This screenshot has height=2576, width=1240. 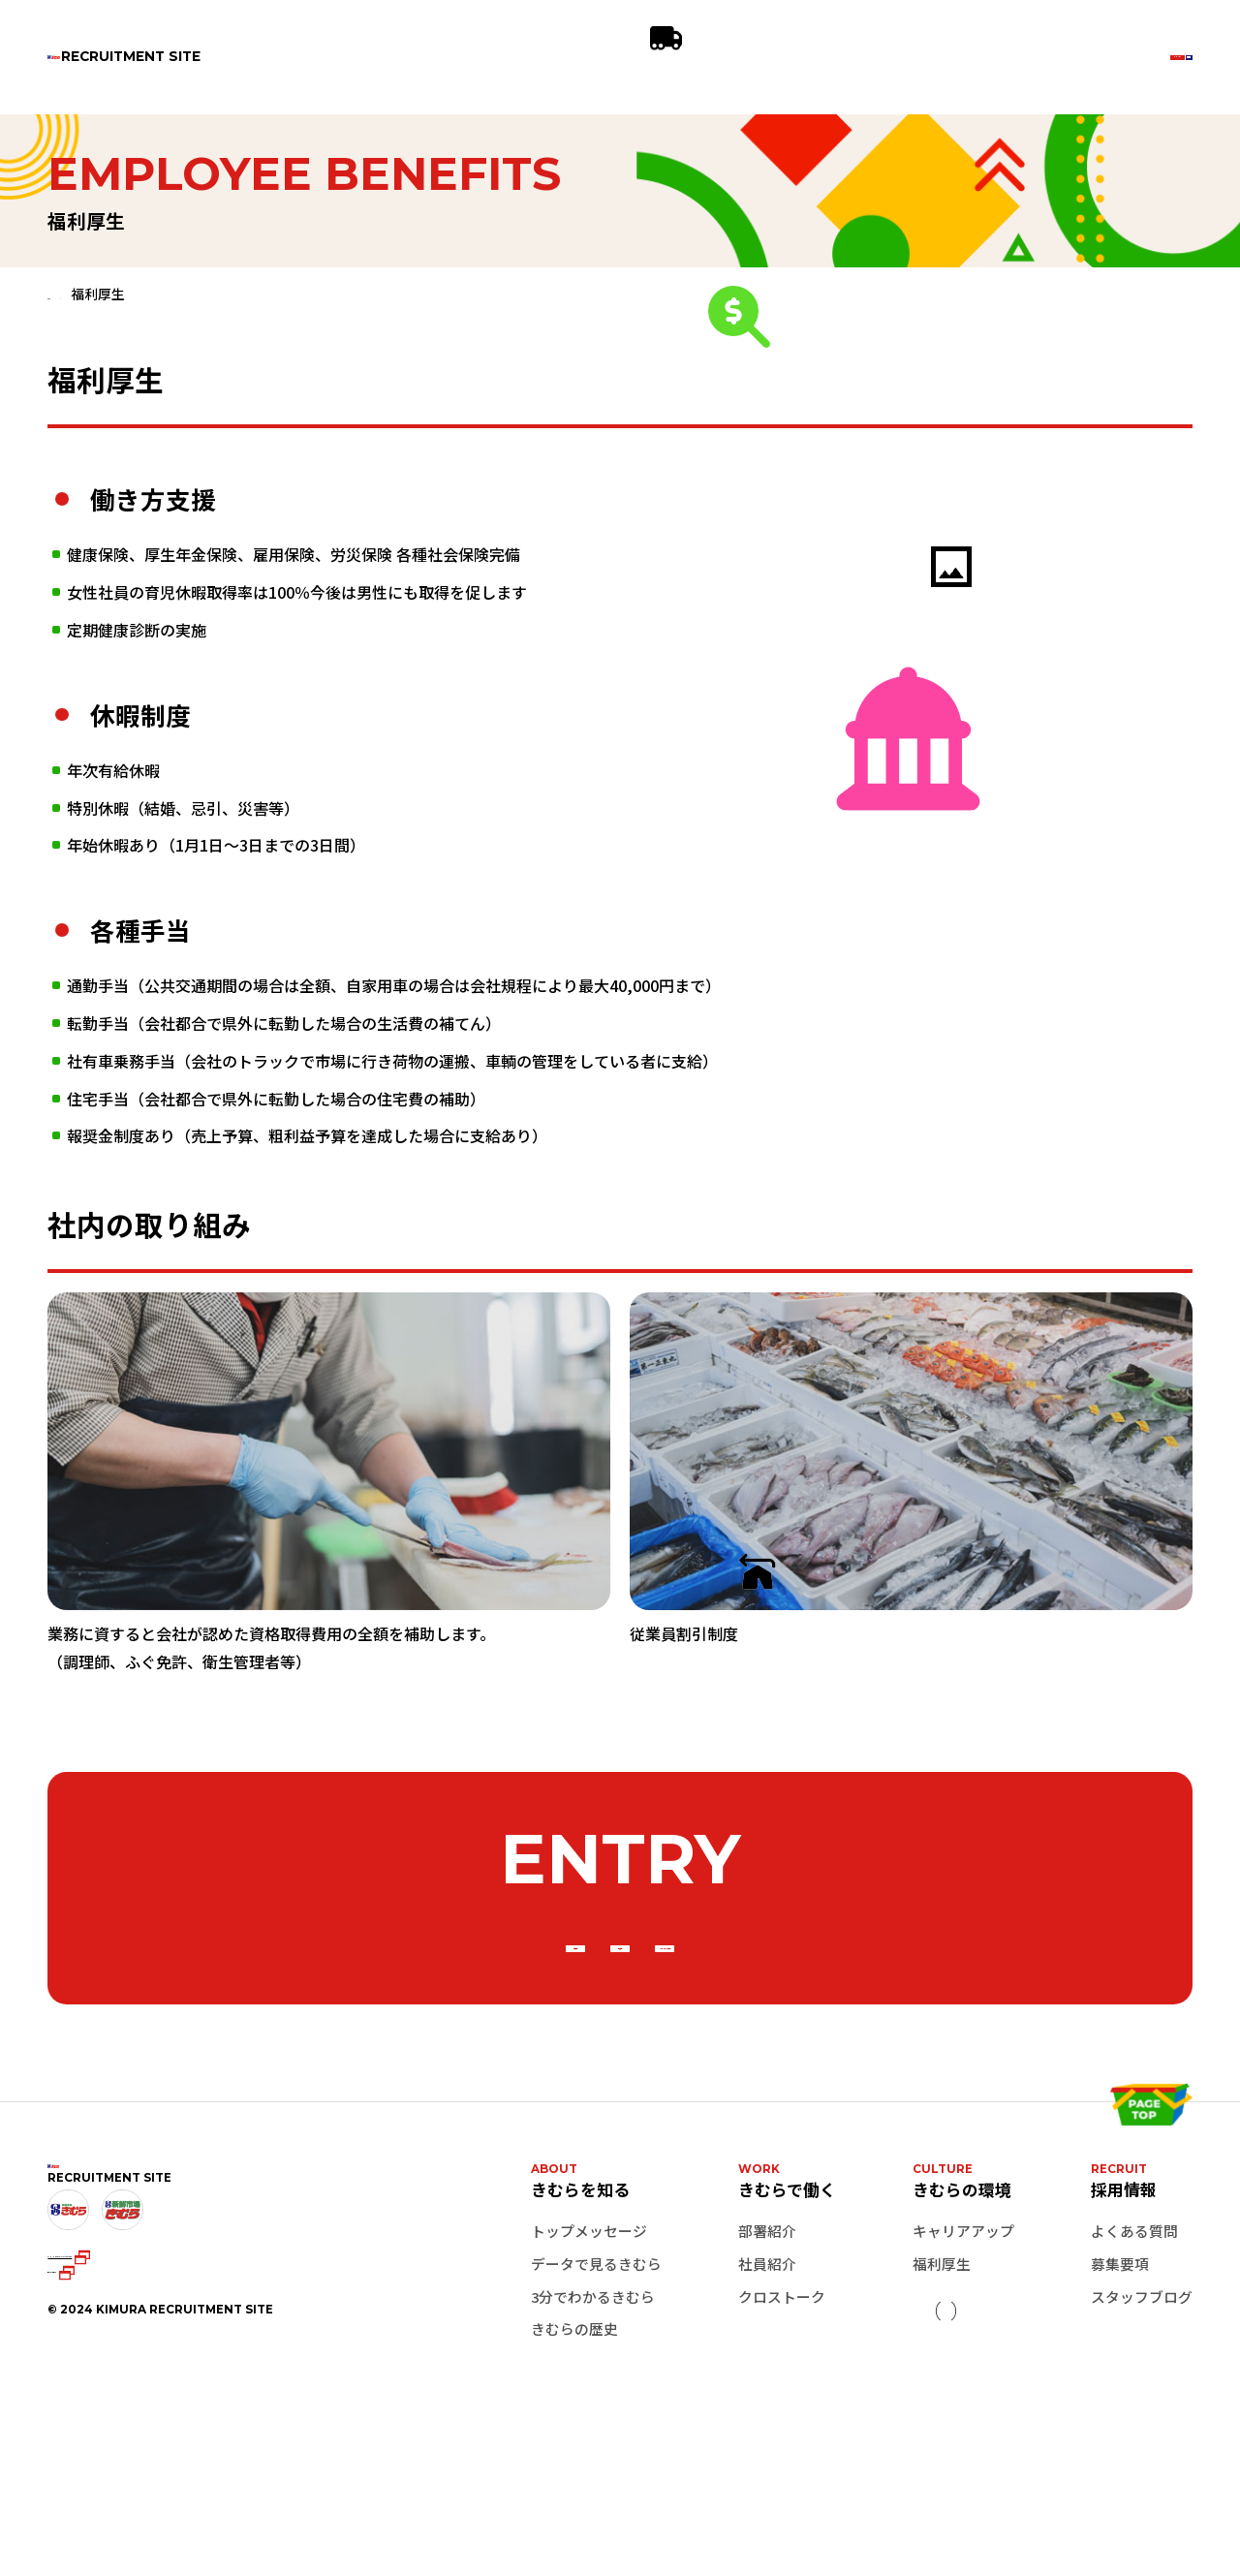 What do you see at coordinates (908, 738) in the screenshot?
I see `view government or civic services` at bounding box center [908, 738].